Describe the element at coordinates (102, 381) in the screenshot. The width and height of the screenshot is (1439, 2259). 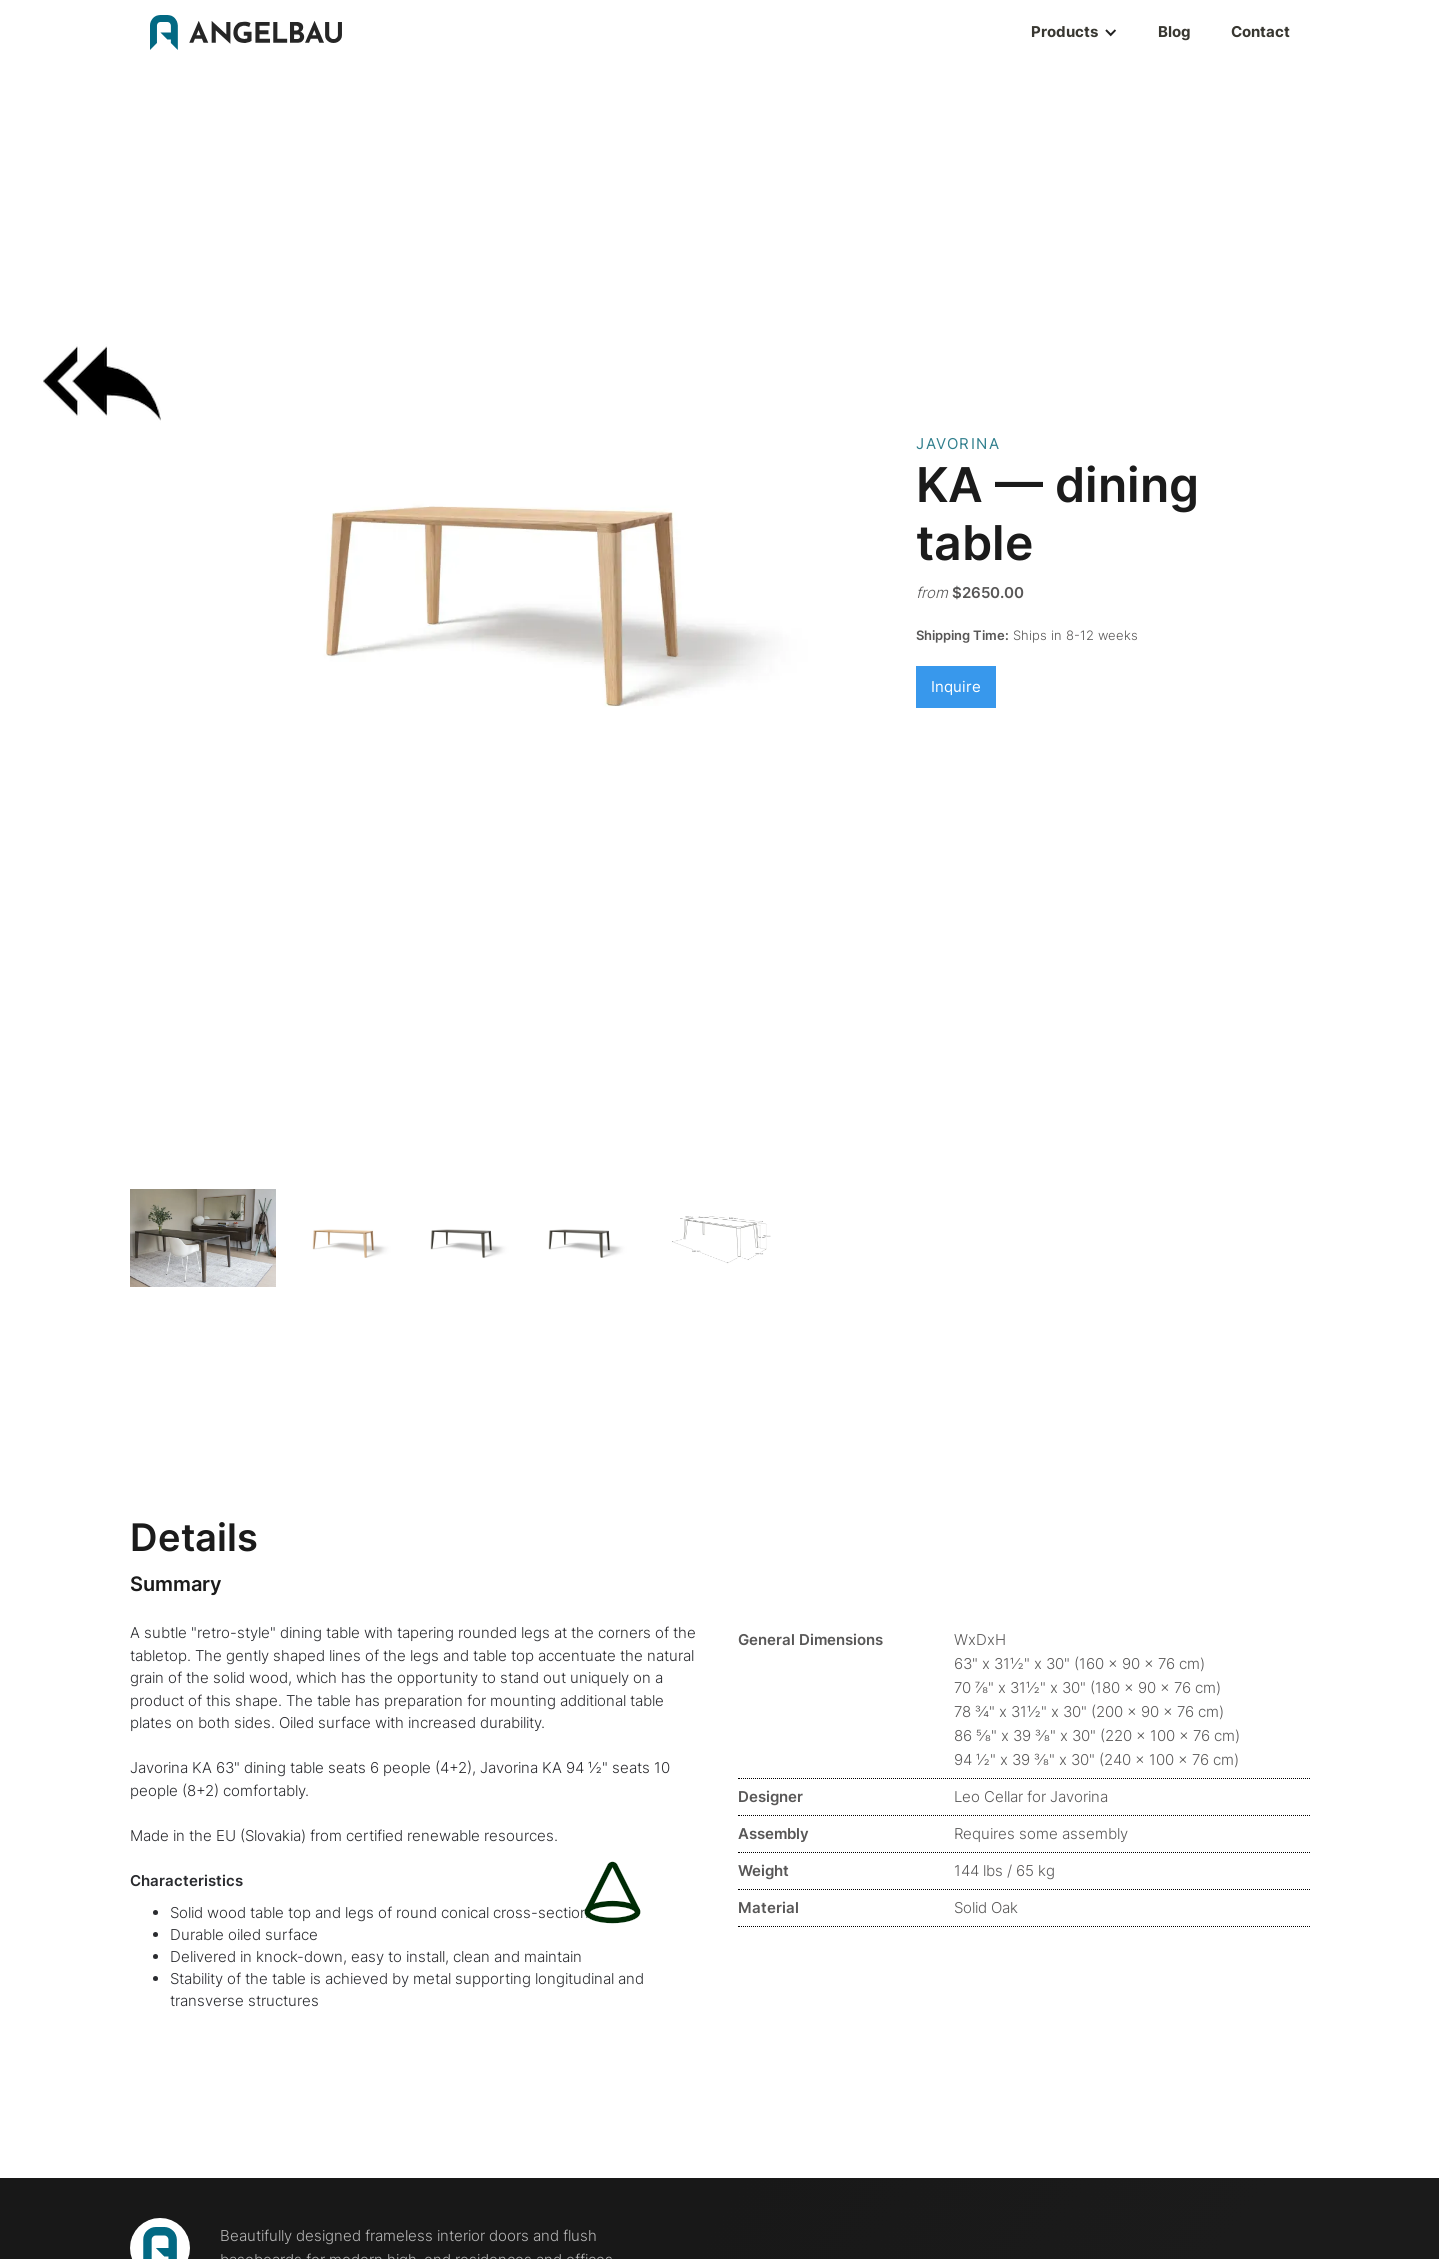
I see `reply to all recipients of a message` at that location.